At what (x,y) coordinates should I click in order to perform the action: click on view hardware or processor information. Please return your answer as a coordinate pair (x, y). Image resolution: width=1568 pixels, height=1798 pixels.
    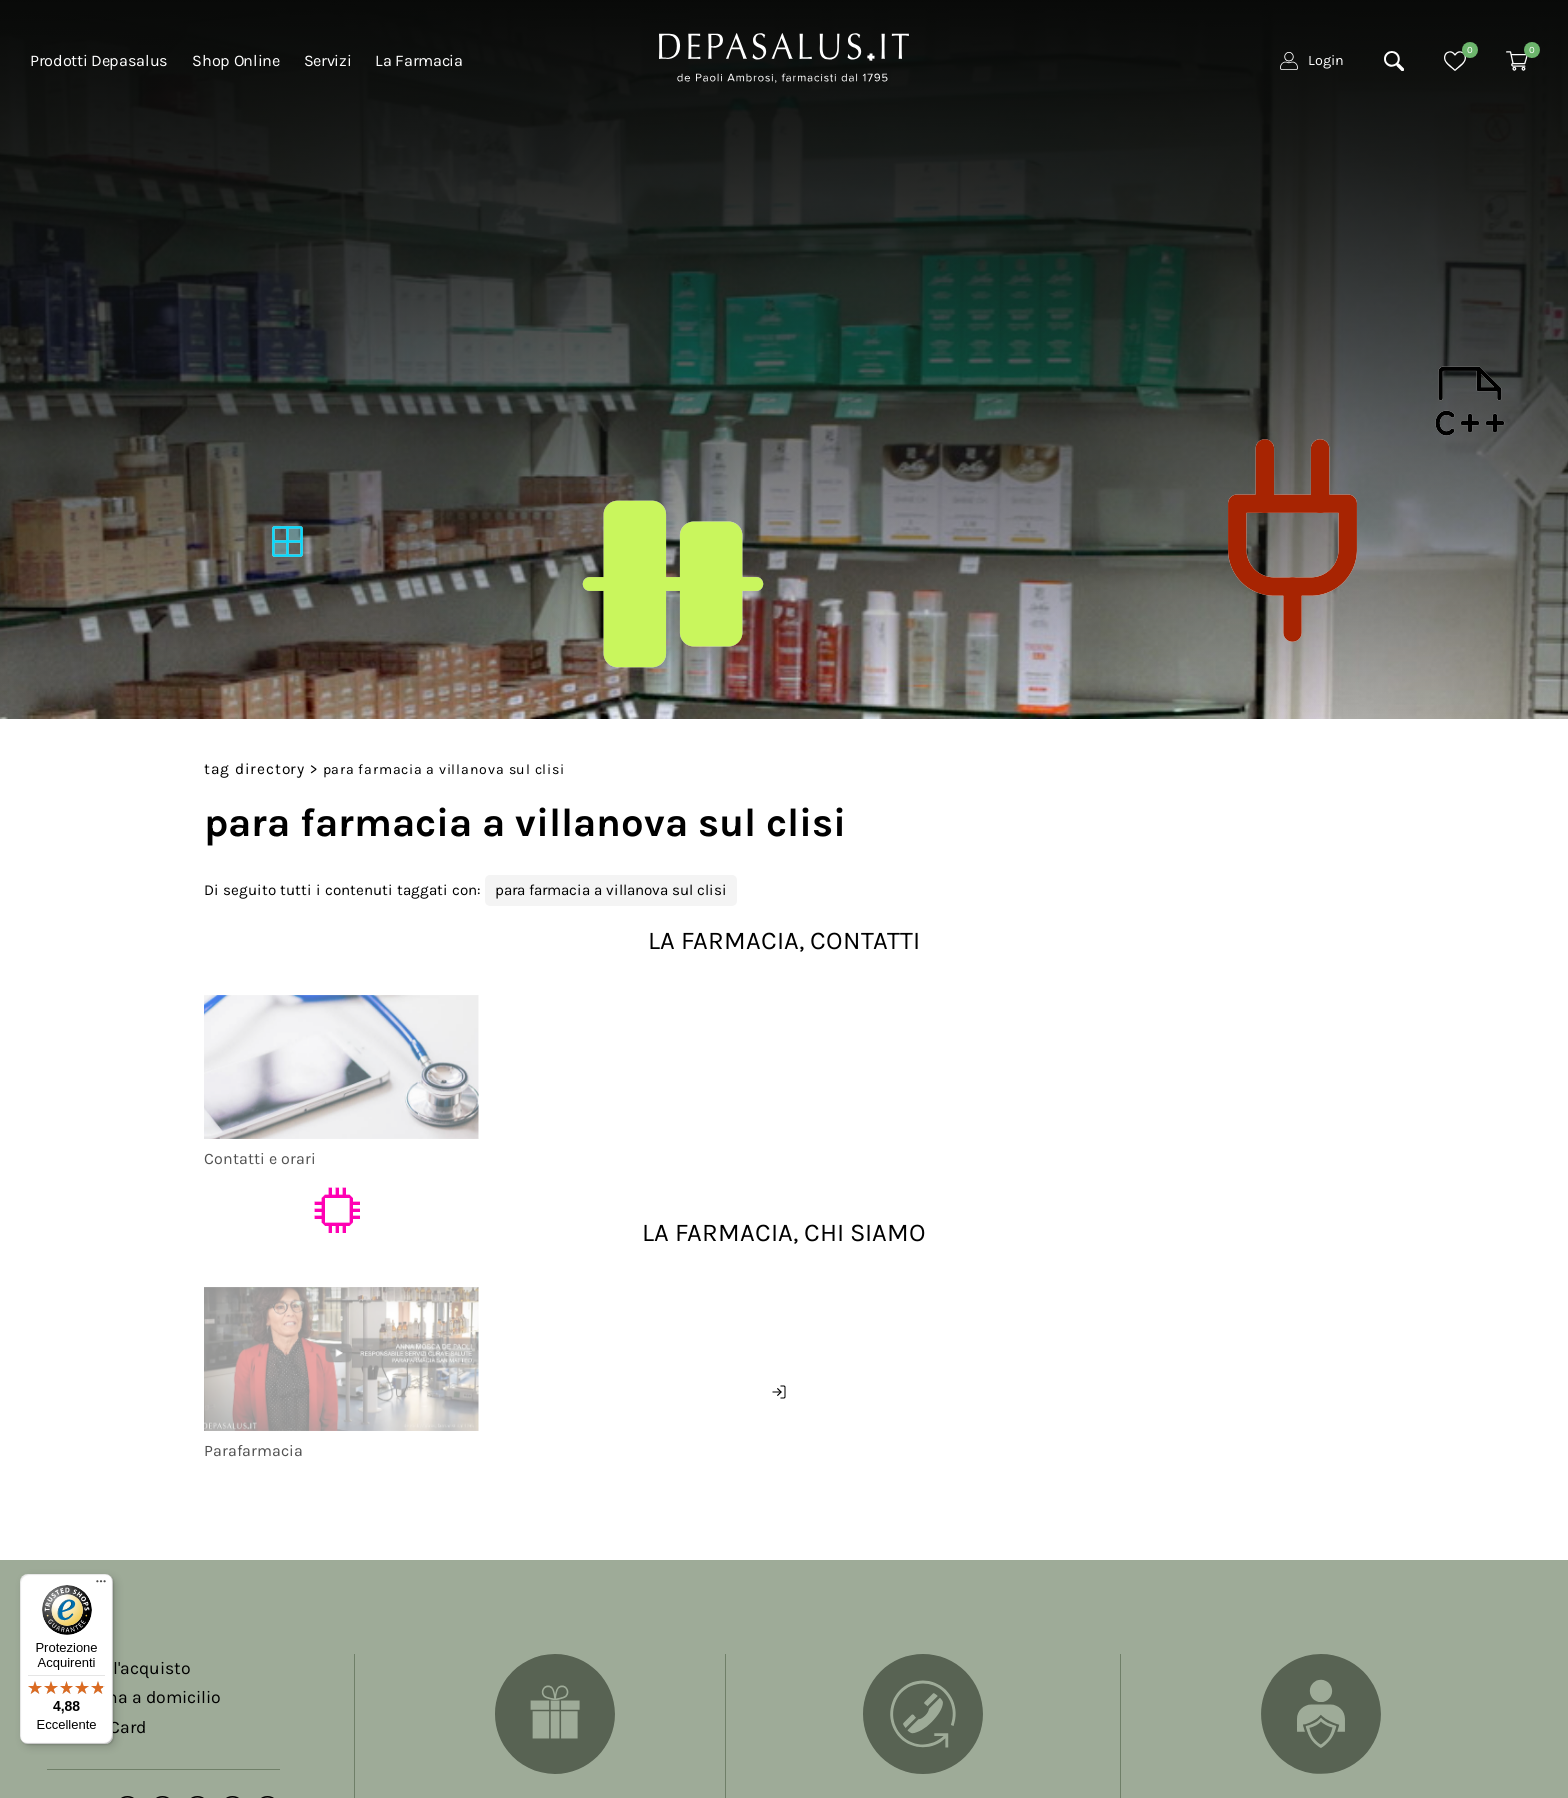
    Looking at the image, I should click on (339, 1212).